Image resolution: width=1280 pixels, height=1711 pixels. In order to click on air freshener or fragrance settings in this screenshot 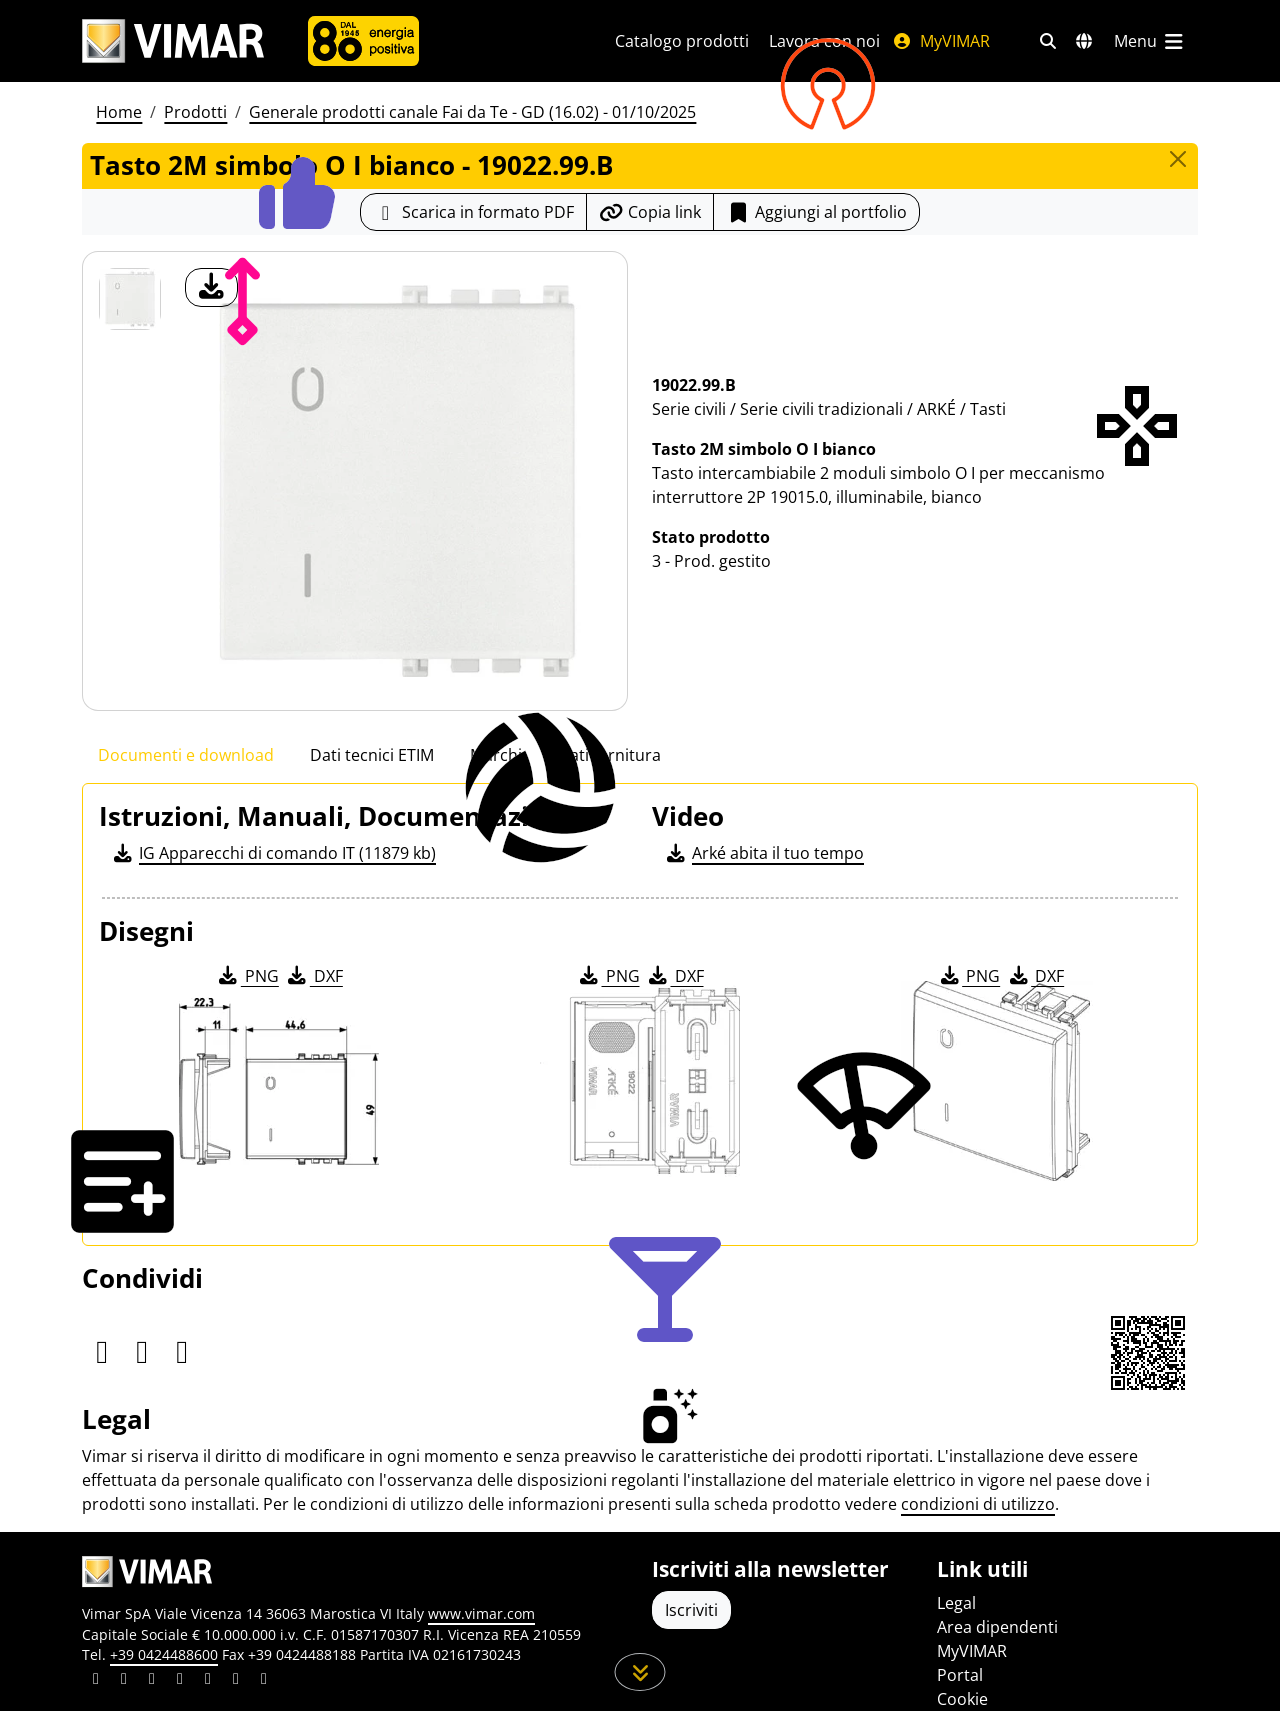, I will do `click(667, 1416)`.